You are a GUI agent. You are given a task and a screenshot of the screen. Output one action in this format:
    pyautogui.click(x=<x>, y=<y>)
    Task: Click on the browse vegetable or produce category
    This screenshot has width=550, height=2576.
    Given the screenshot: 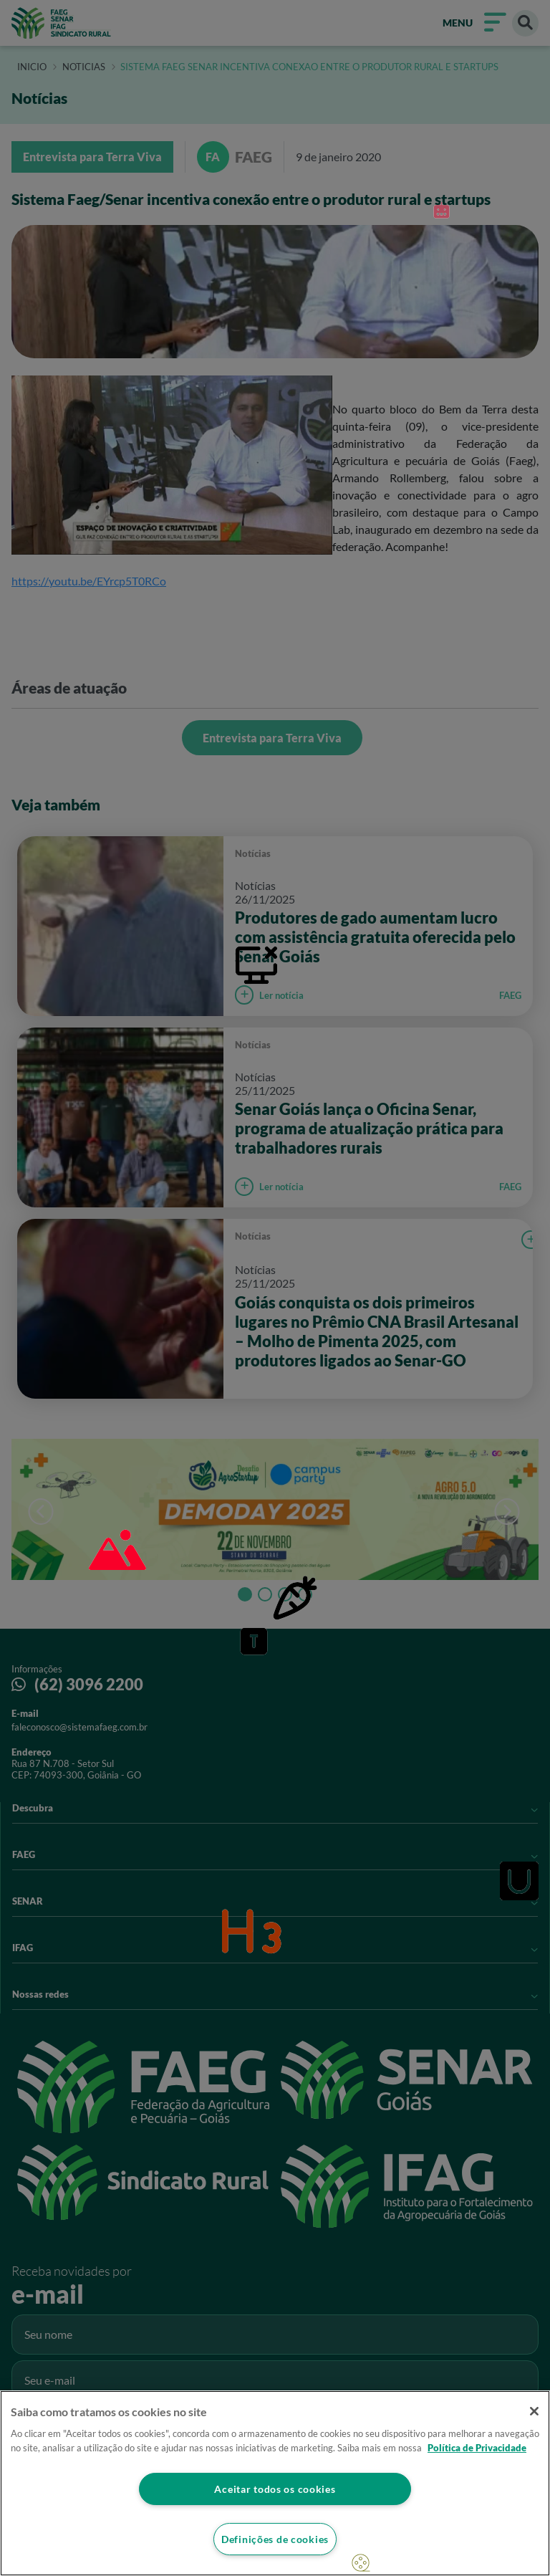 What is the action you would take?
    pyautogui.click(x=294, y=1599)
    